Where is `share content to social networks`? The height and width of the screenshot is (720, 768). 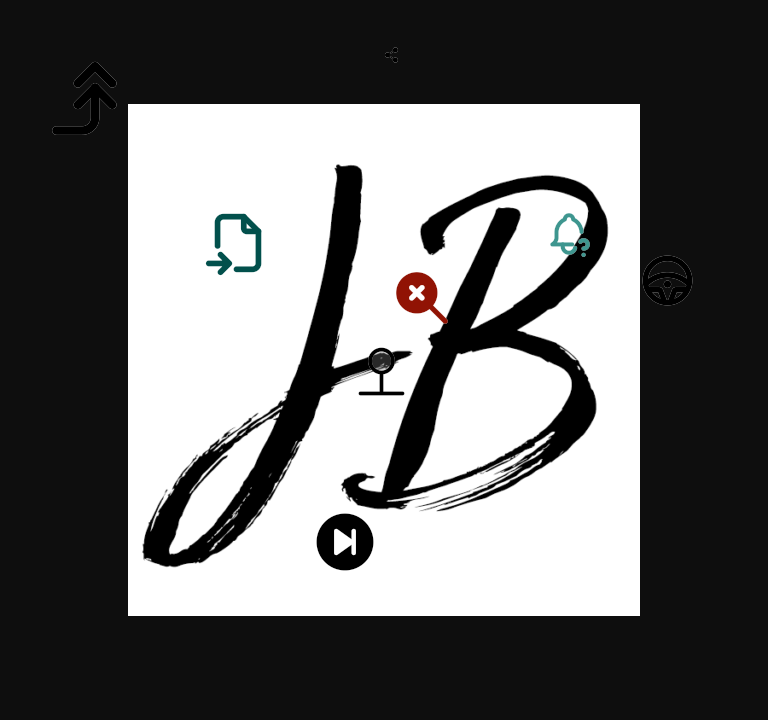
share content to social networks is located at coordinates (392, 55).